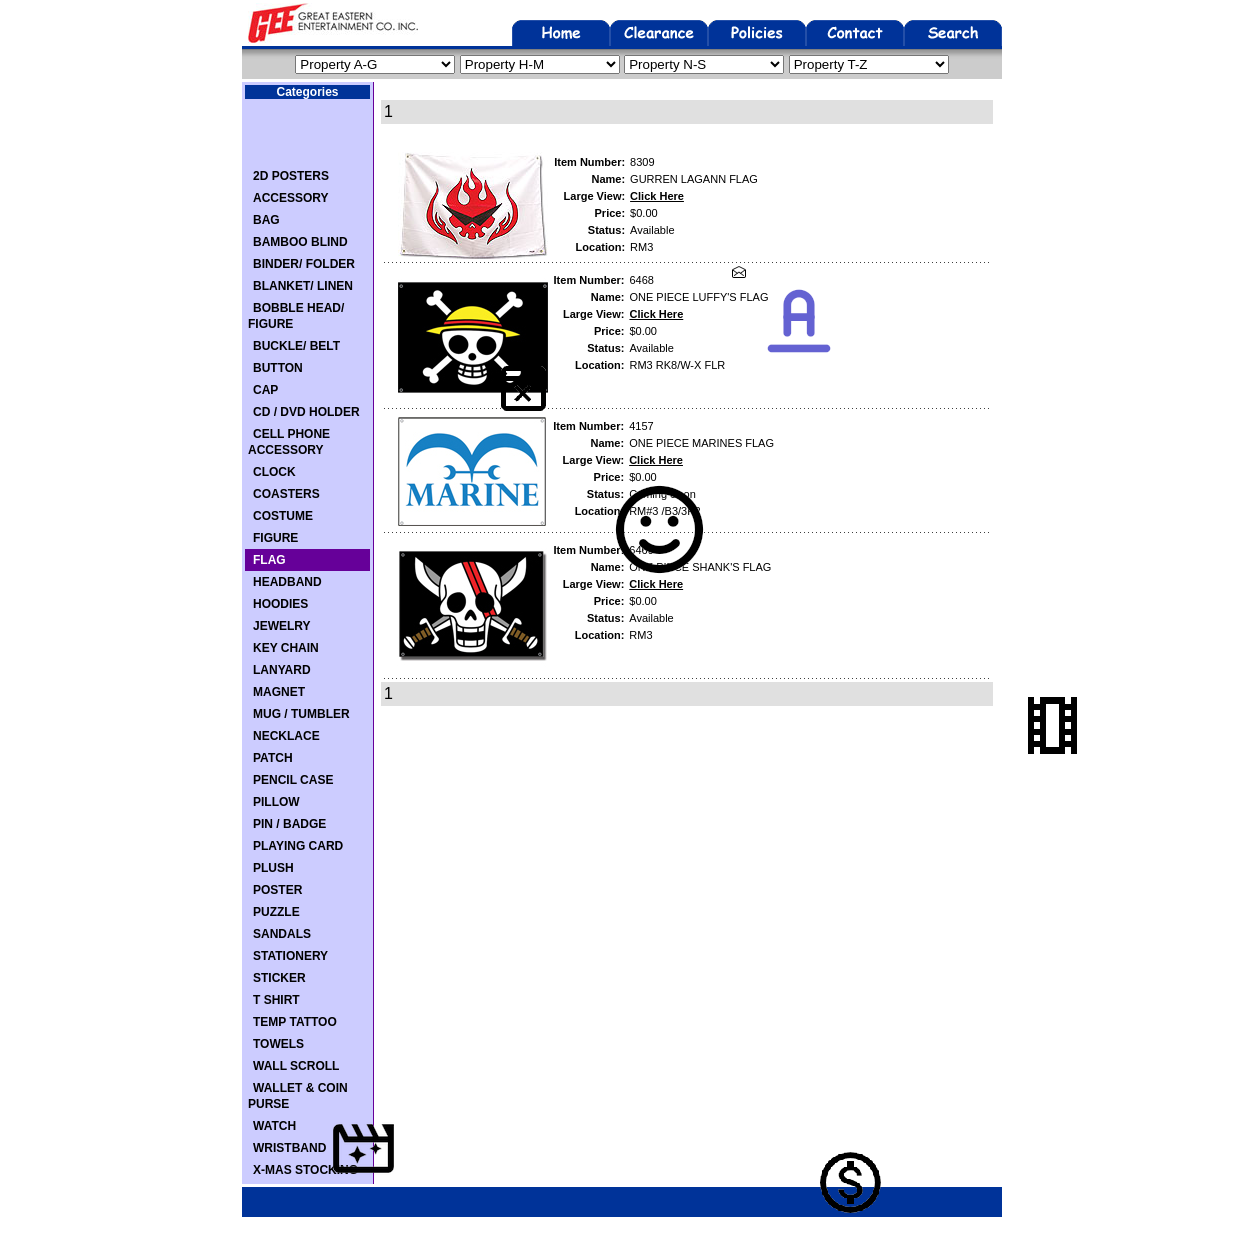  What do you see at coordinates (363, 1148) in the screenshot?
I see `apply filters or effects to a video` at bounding box center [363, 1148].